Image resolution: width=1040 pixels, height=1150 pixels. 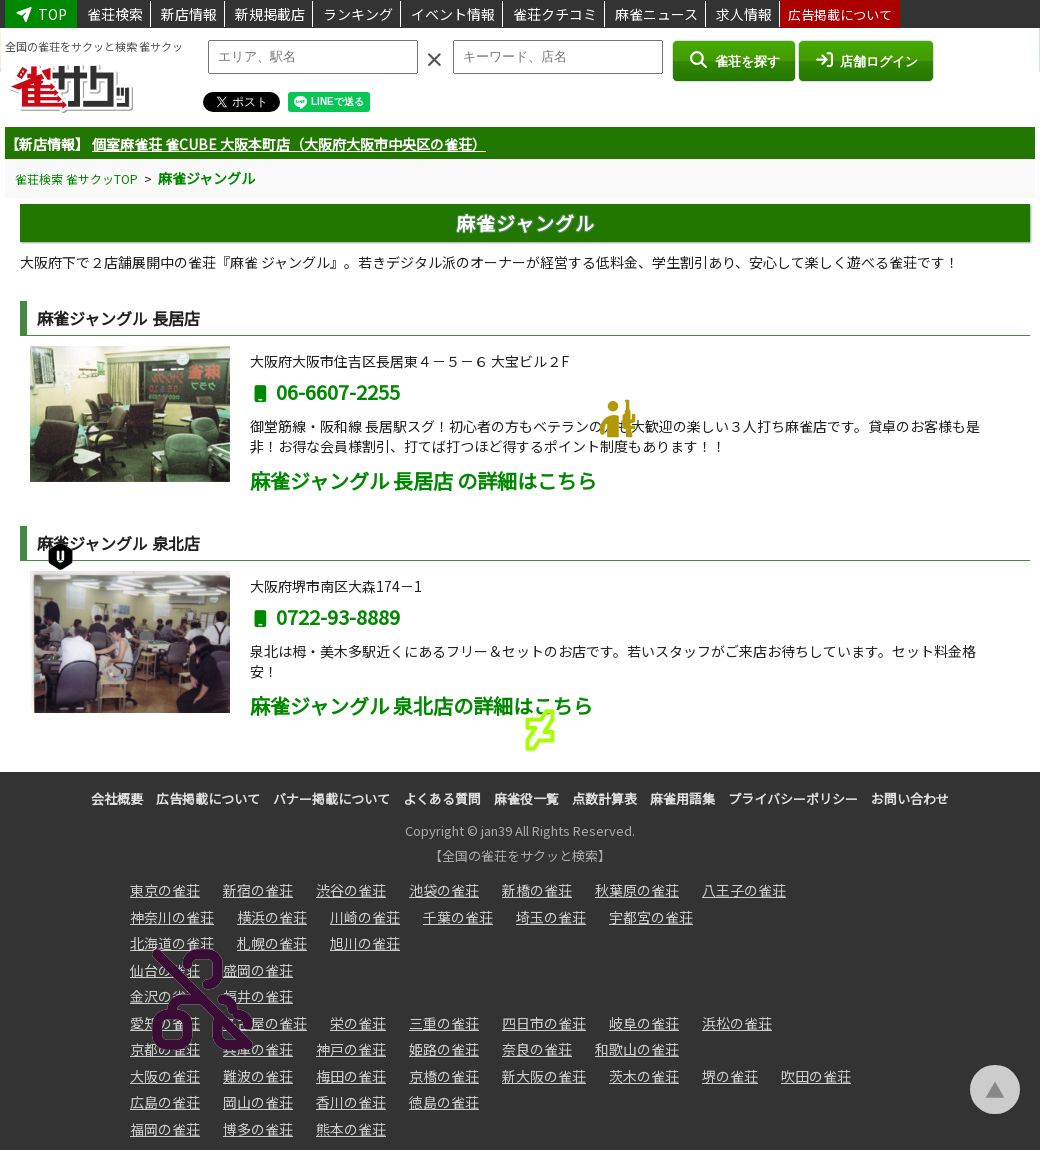 I want to click on indicates a user or username initial, so click(x=60, y=556).